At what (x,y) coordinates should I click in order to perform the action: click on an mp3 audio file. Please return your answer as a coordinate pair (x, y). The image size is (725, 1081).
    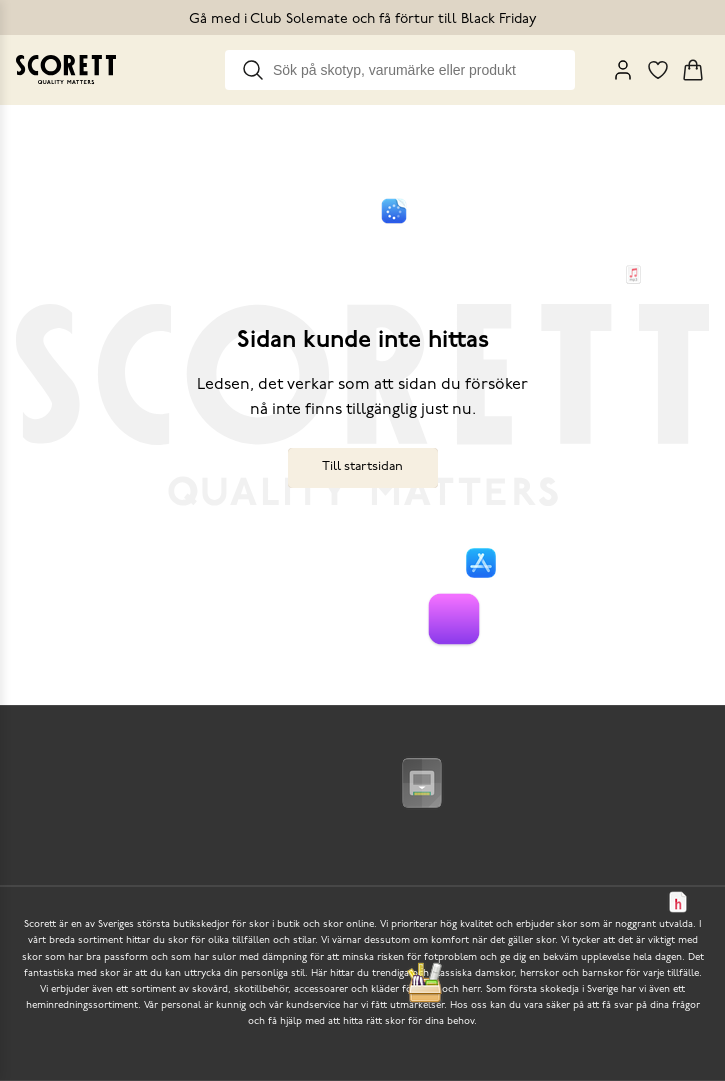
    Looking at the image, I should click on (633, 274).